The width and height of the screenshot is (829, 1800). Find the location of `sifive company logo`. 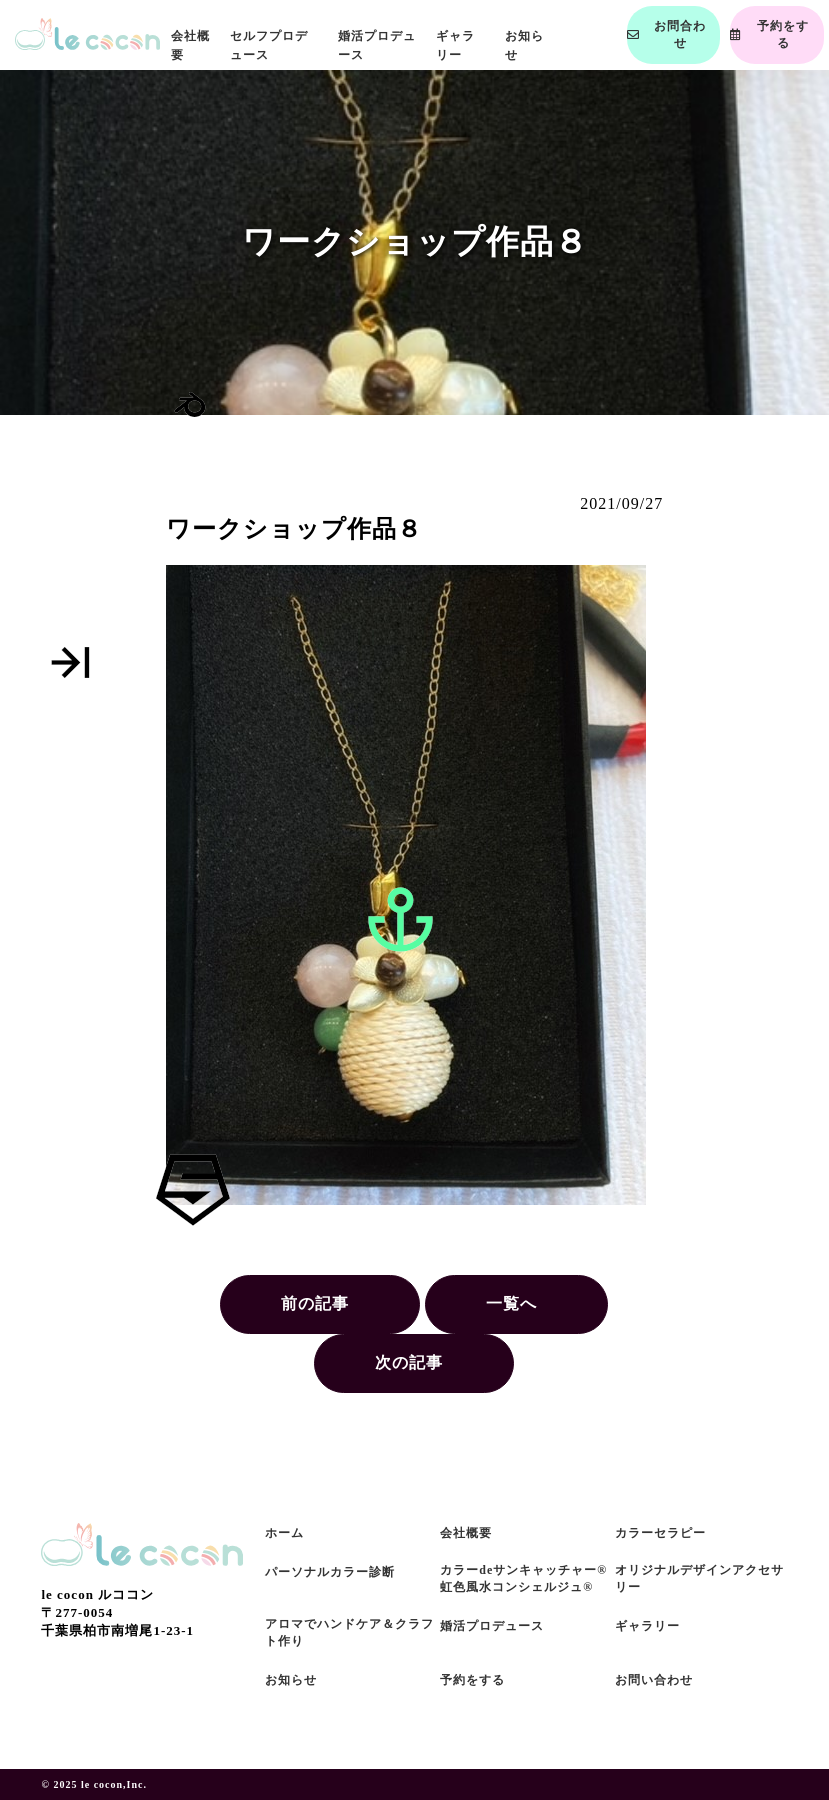

sifive company logo is located at coordinates (193, 1190).